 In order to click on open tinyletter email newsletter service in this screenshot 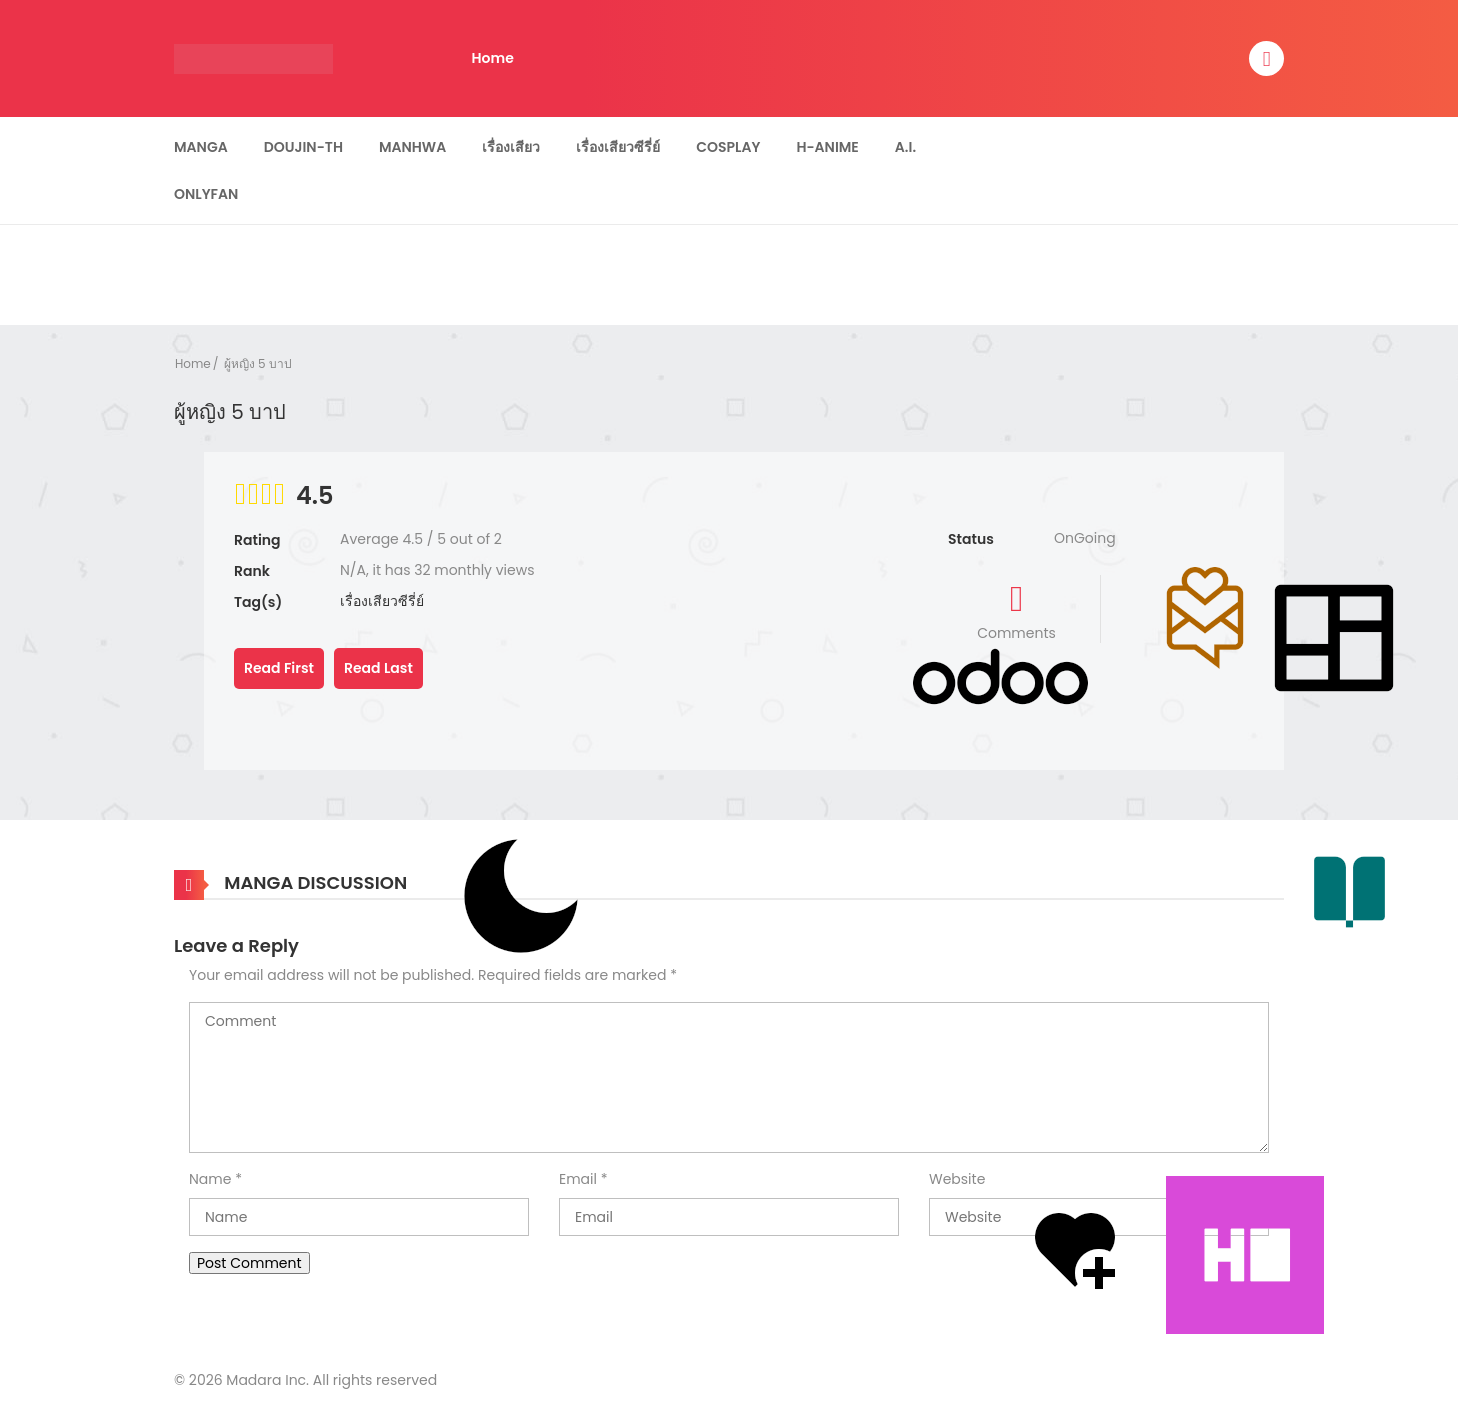, I will do `click(1205, 618)`.